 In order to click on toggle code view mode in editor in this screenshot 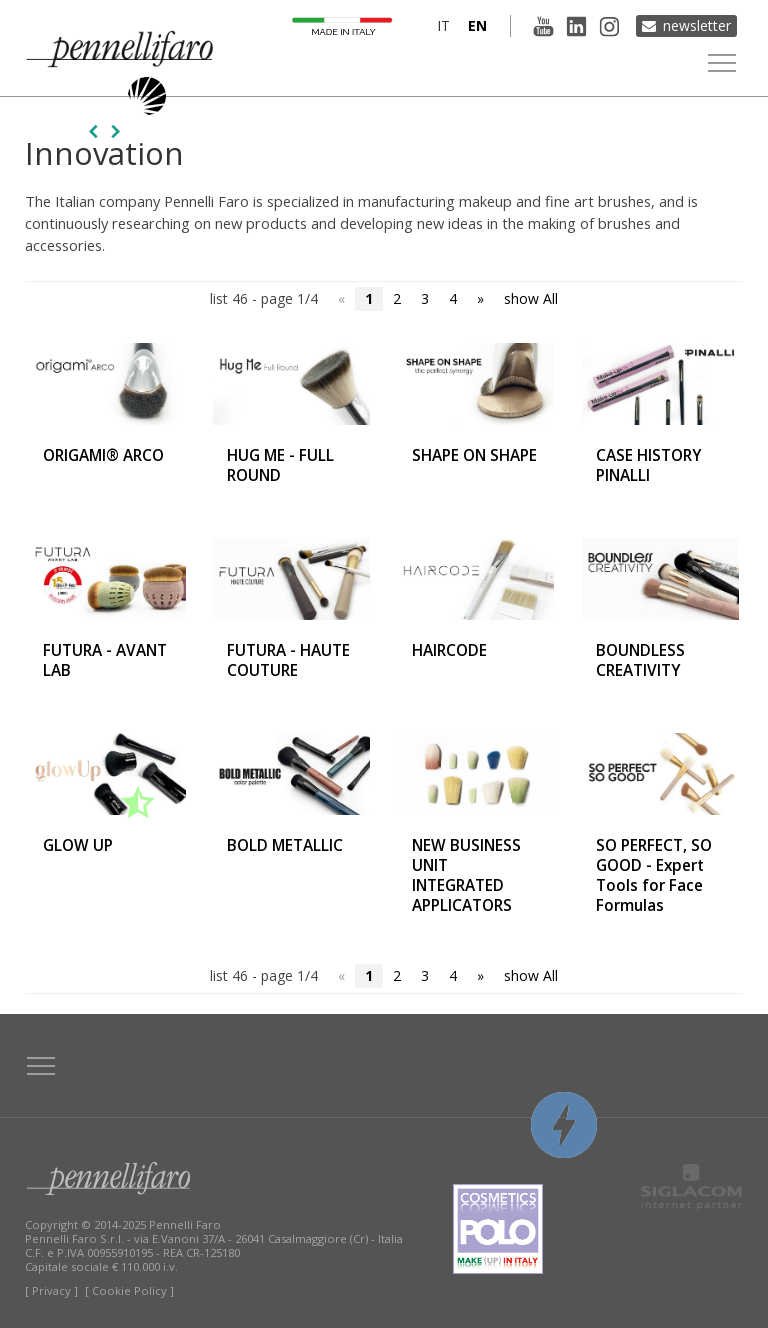, I will do `click(104, 131)`.